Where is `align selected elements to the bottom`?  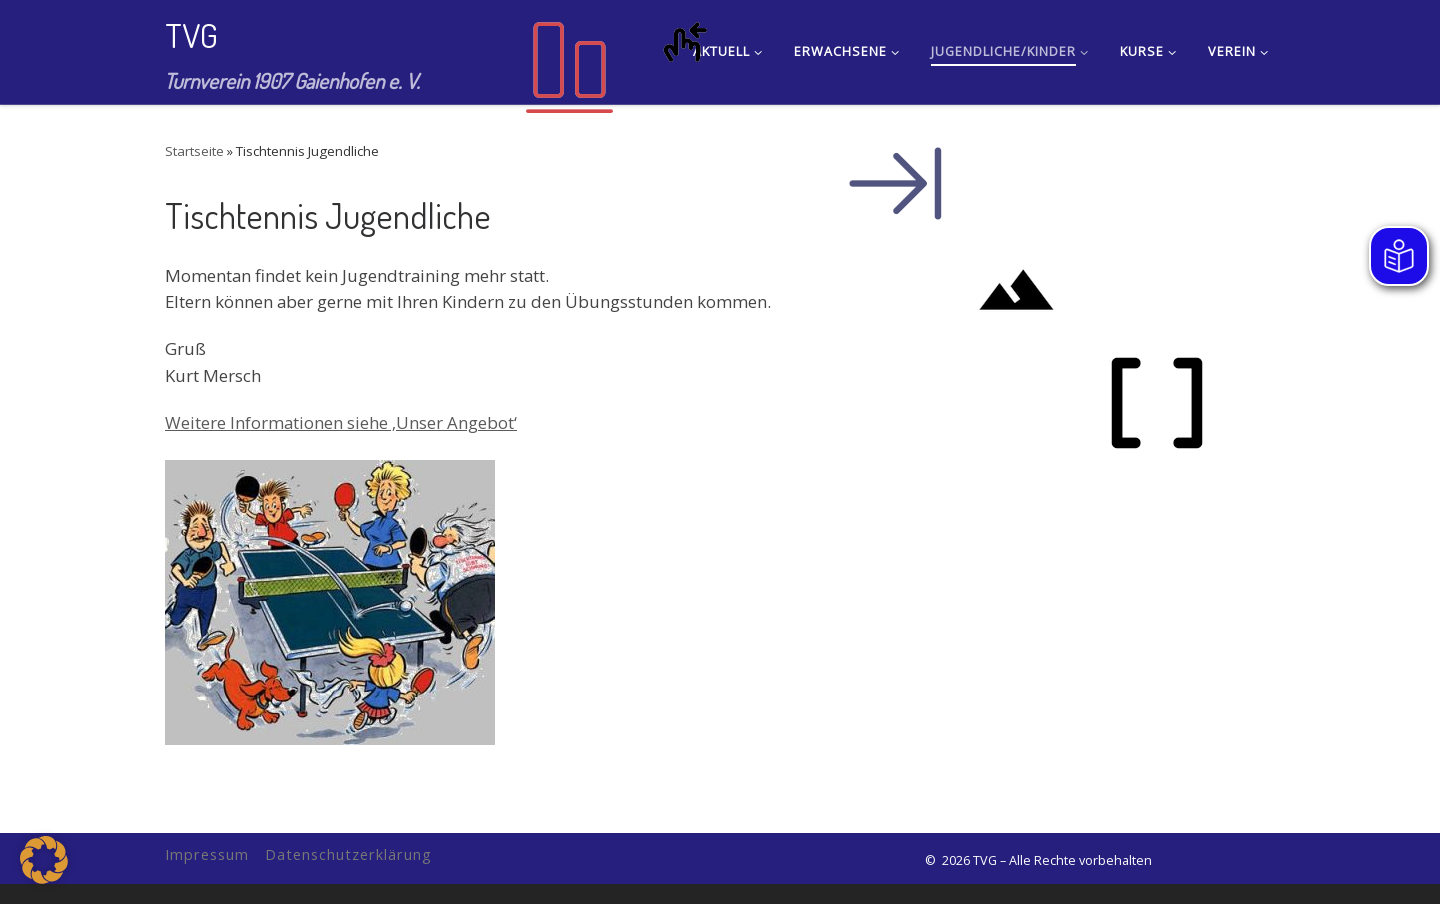
align selected elements to the bottom is located at coordinates (569, 69).